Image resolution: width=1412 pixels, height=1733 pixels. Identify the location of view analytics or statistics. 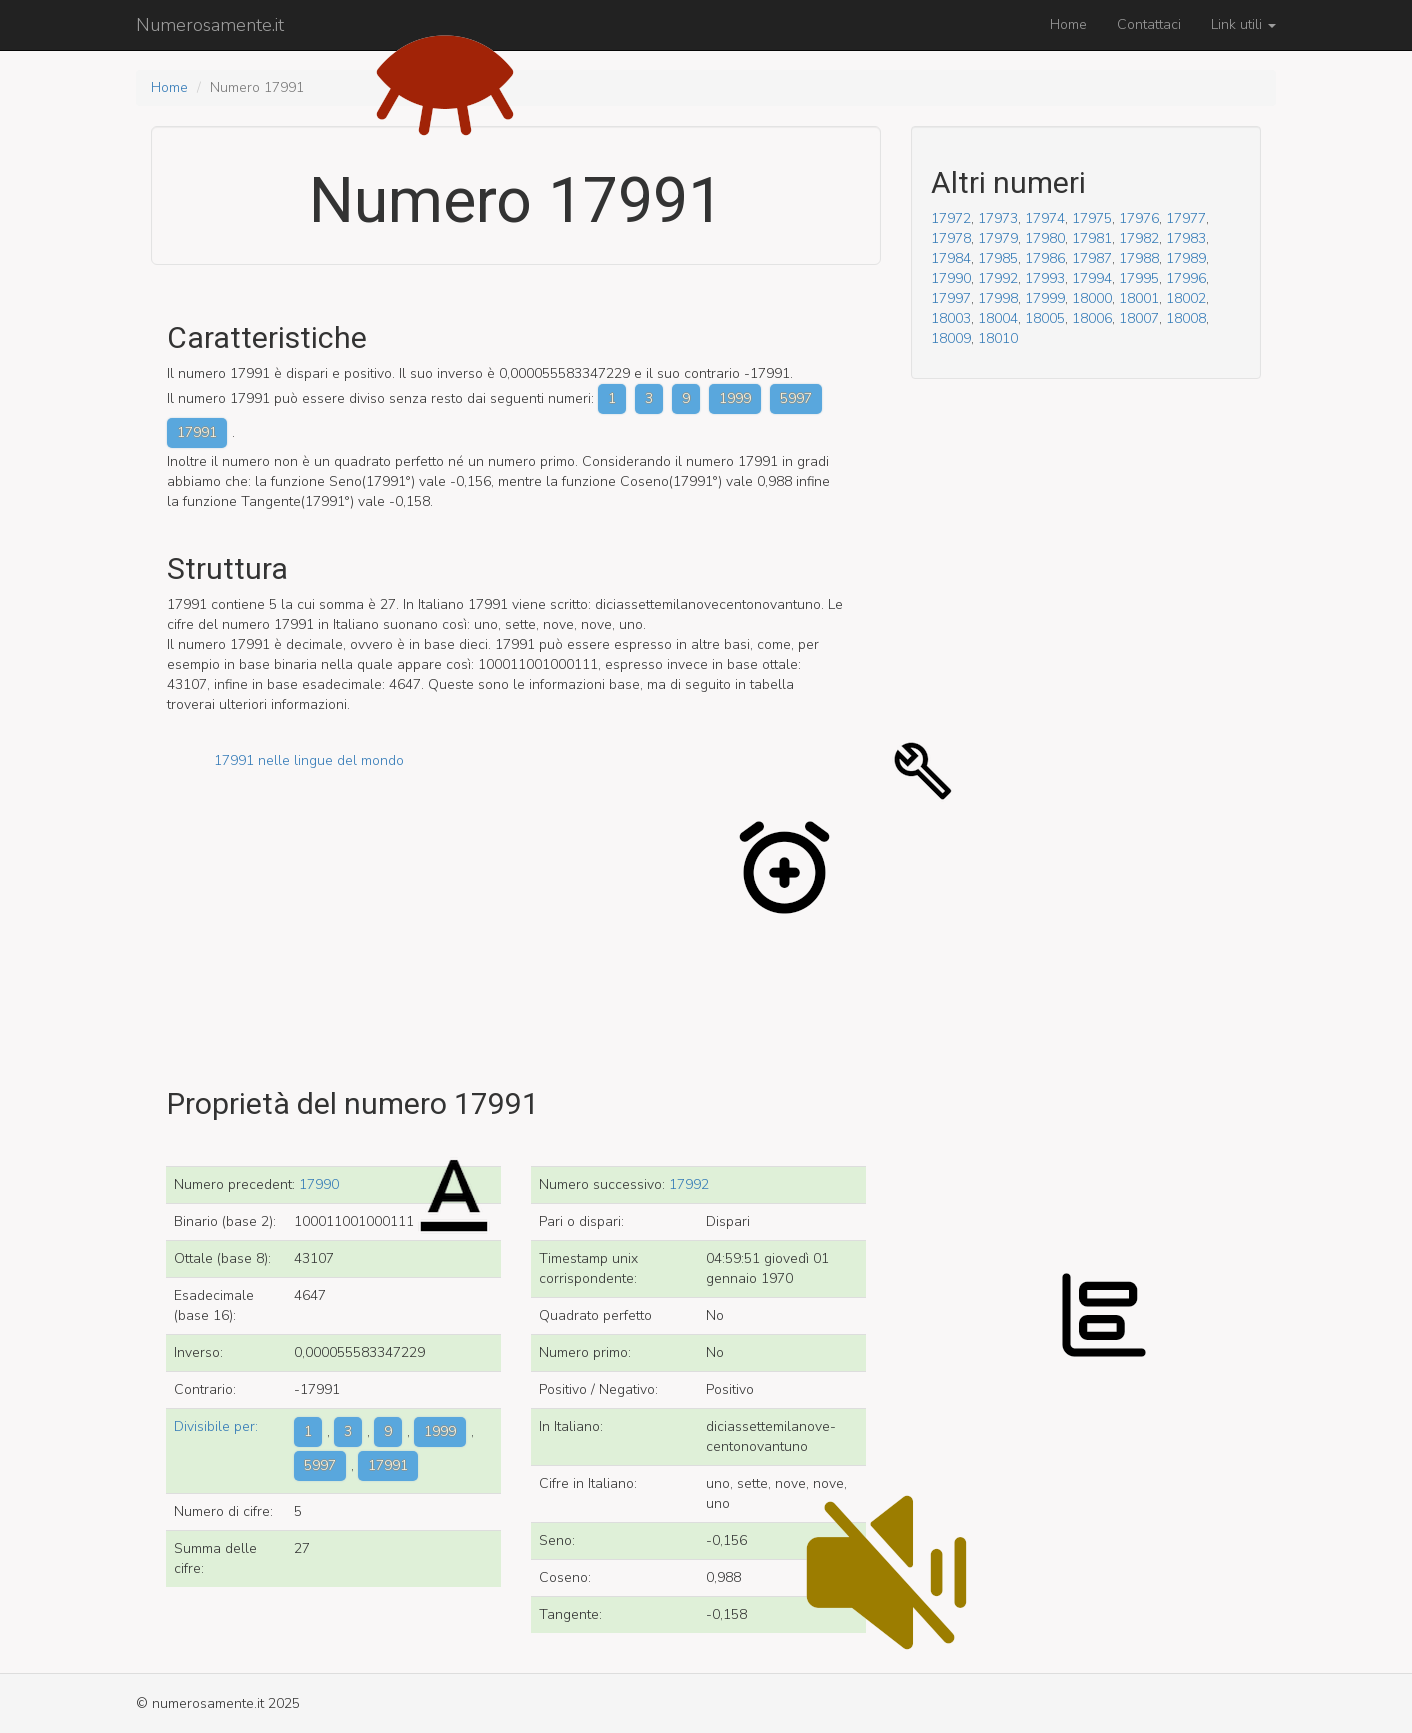
(1104, 1315).